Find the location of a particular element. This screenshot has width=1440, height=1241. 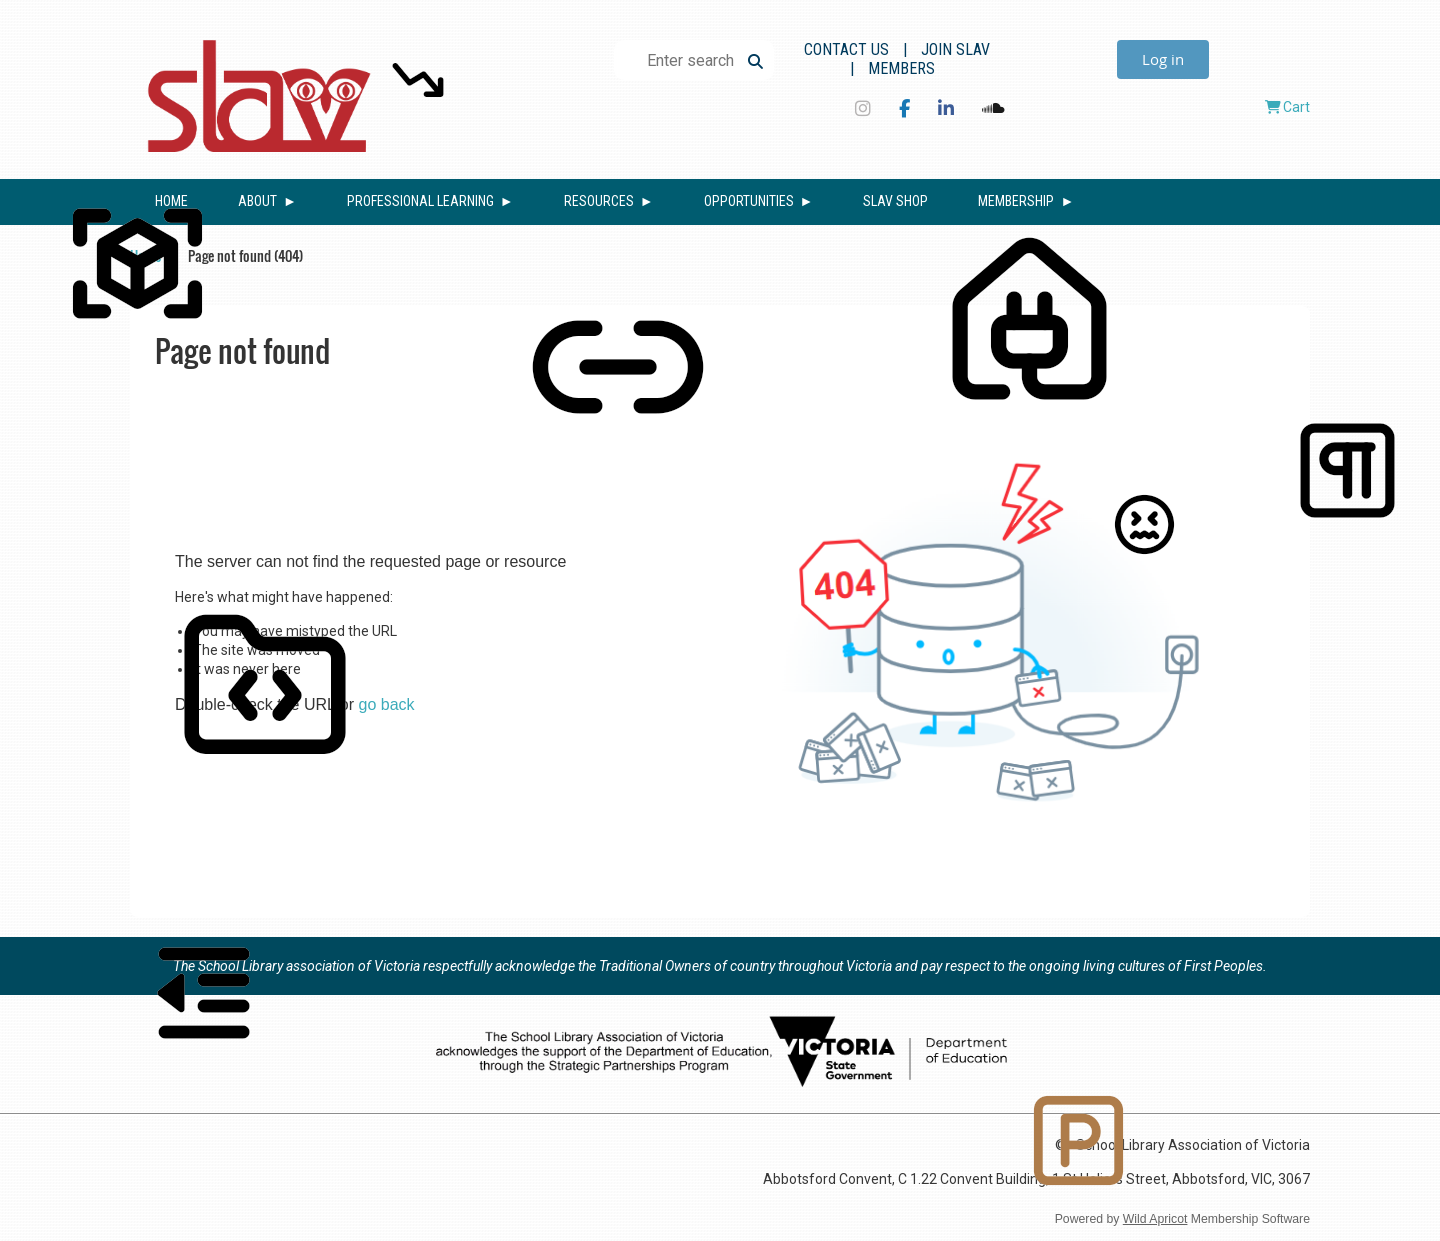

access smart home power settings is located at coordinates (1029, 322).